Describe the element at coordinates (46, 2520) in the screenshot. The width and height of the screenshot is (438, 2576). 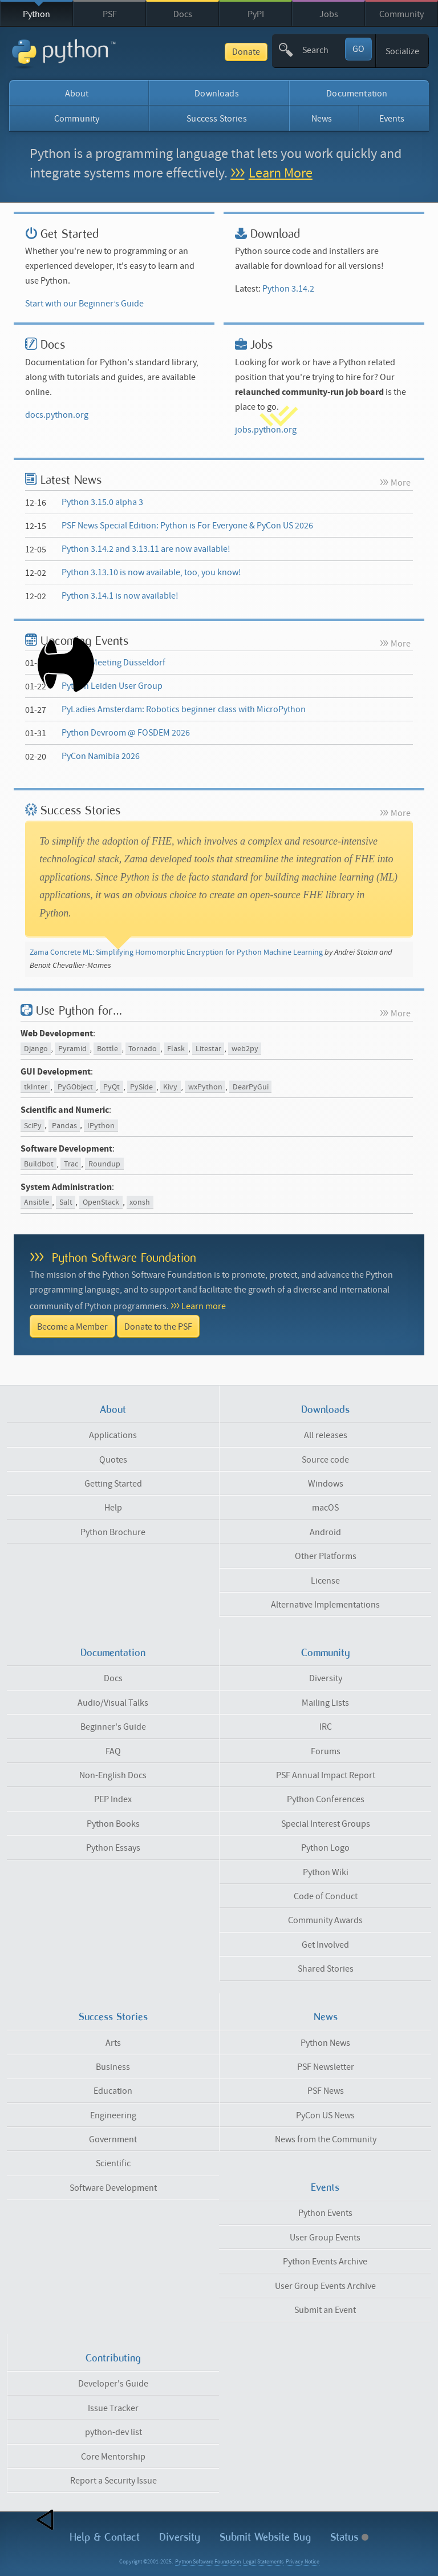
I see `play media in reverse` at that location.